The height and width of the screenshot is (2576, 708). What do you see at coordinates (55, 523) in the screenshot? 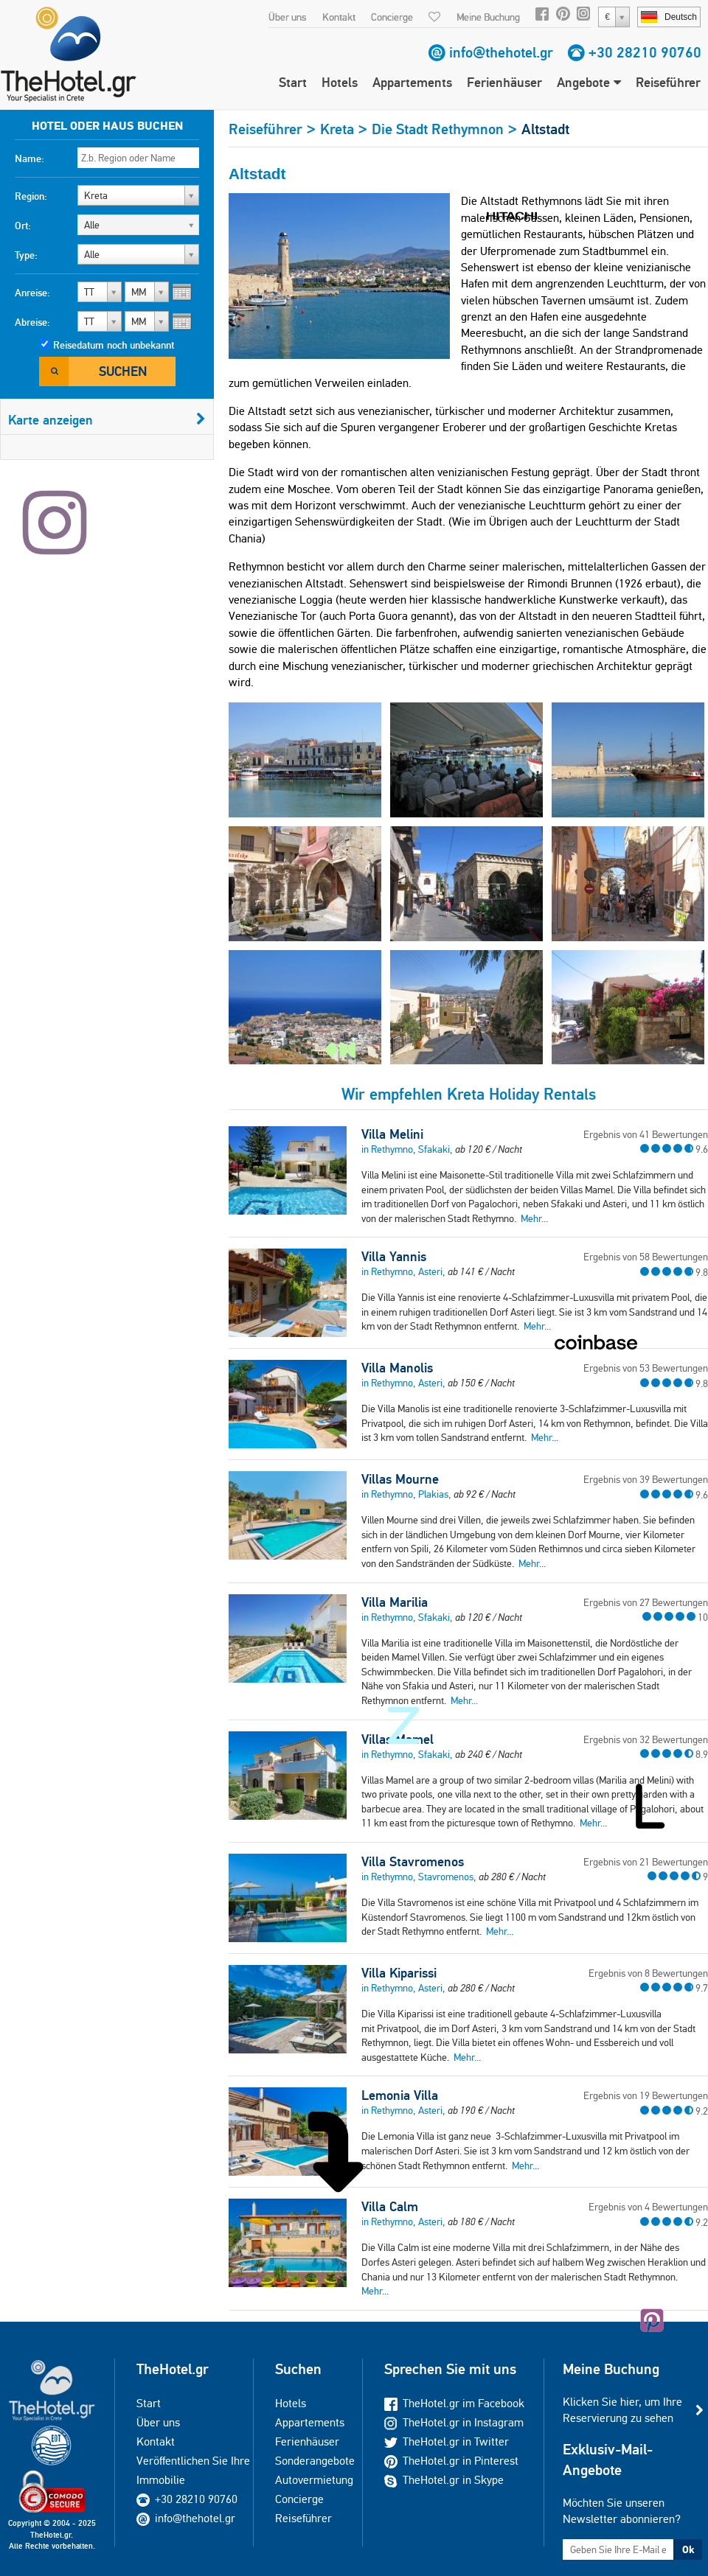
I see `open the Instagram app` at bounding box center [55, 523].